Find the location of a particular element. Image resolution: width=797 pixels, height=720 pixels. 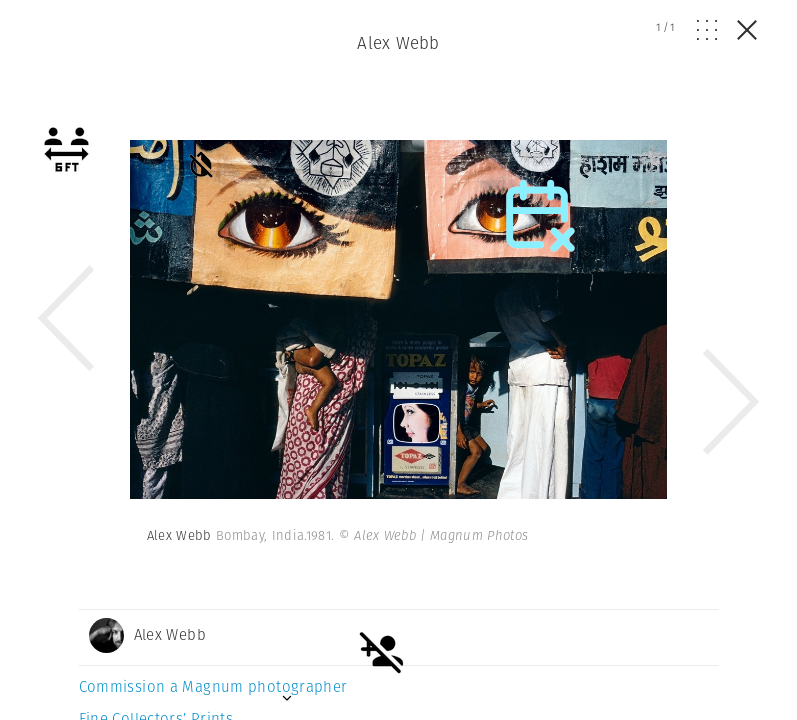

expand a collapsed section or menu is located at coordinates (287, 698).